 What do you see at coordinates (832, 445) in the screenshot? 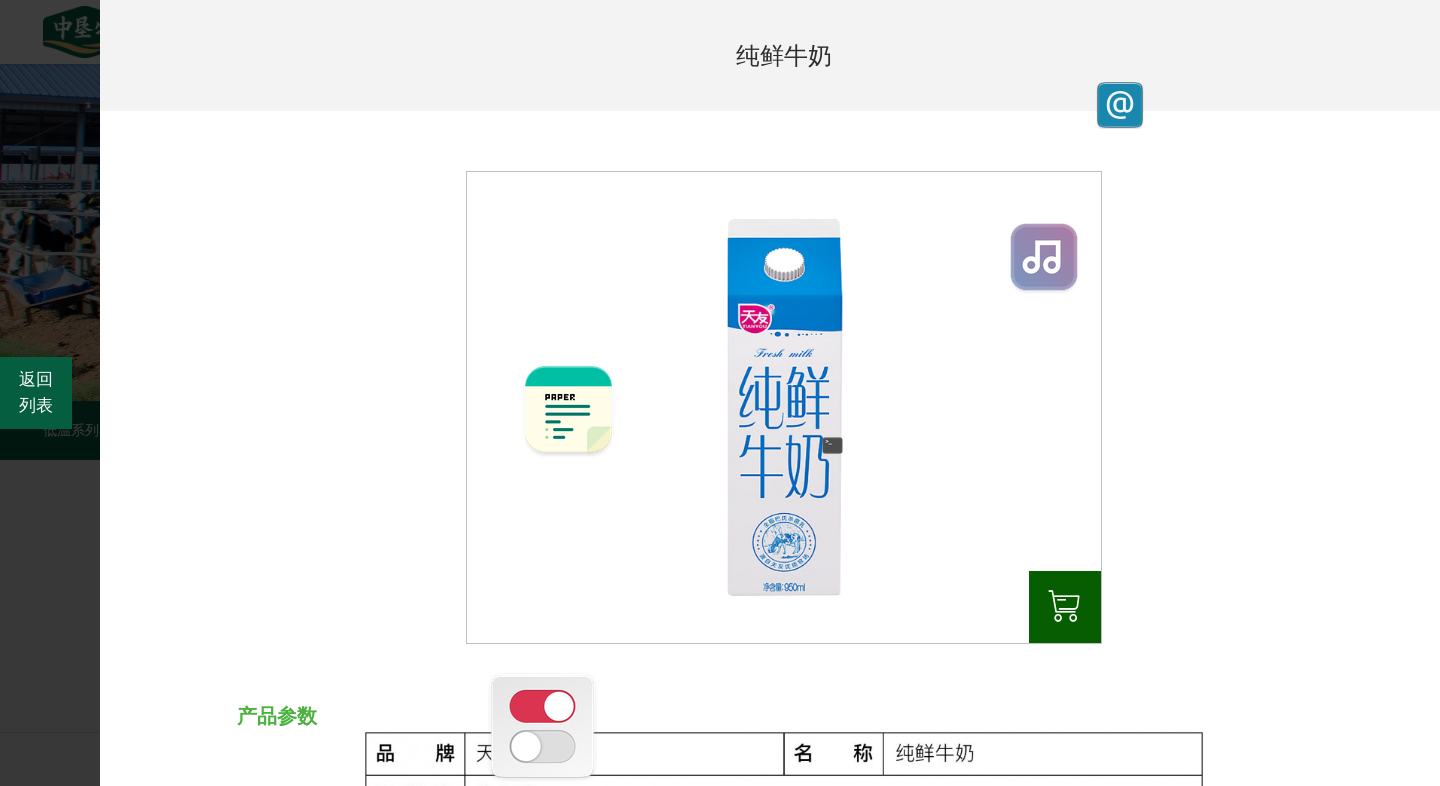
I see `open the terminal application` at bounding box center [832, 445].